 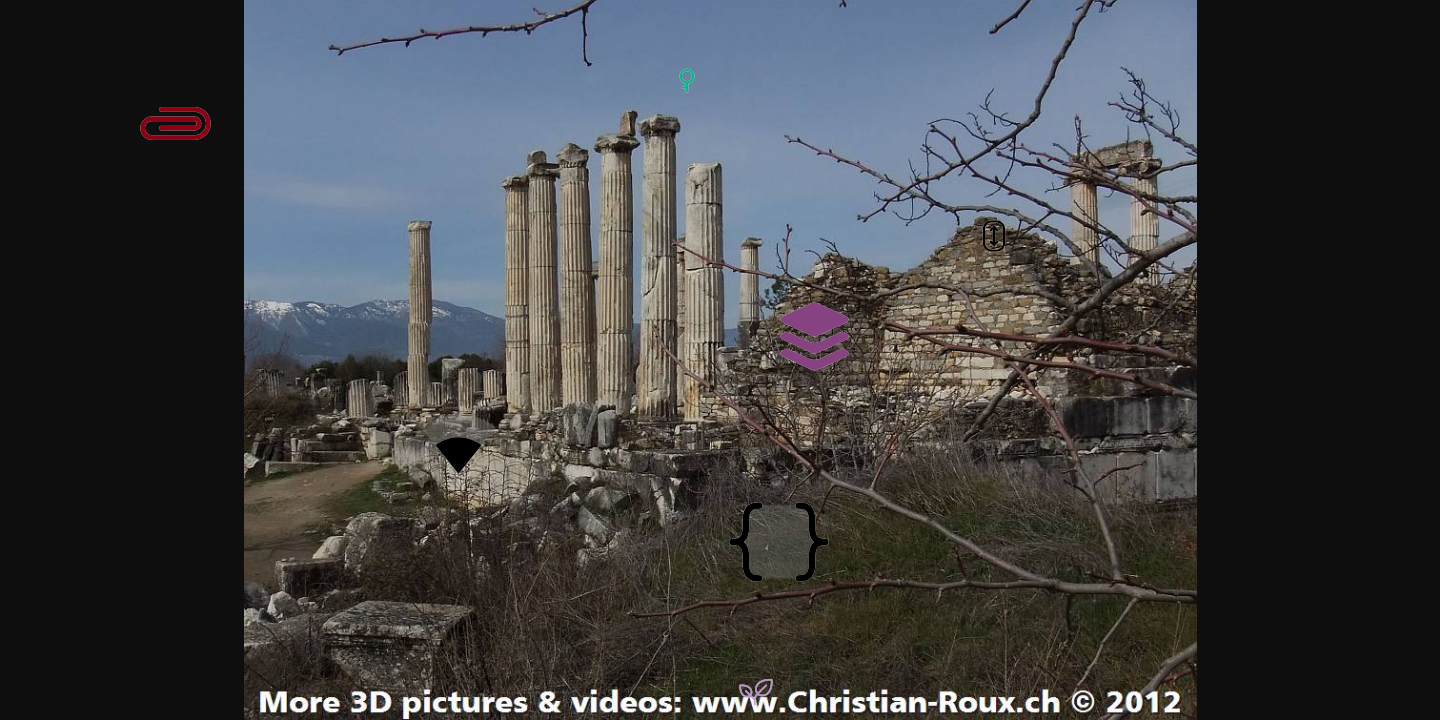 What do you see at coordinates (756, 691) in the screenshot?
I see `view plant care or gardening features` at bounding box center [756, 691].